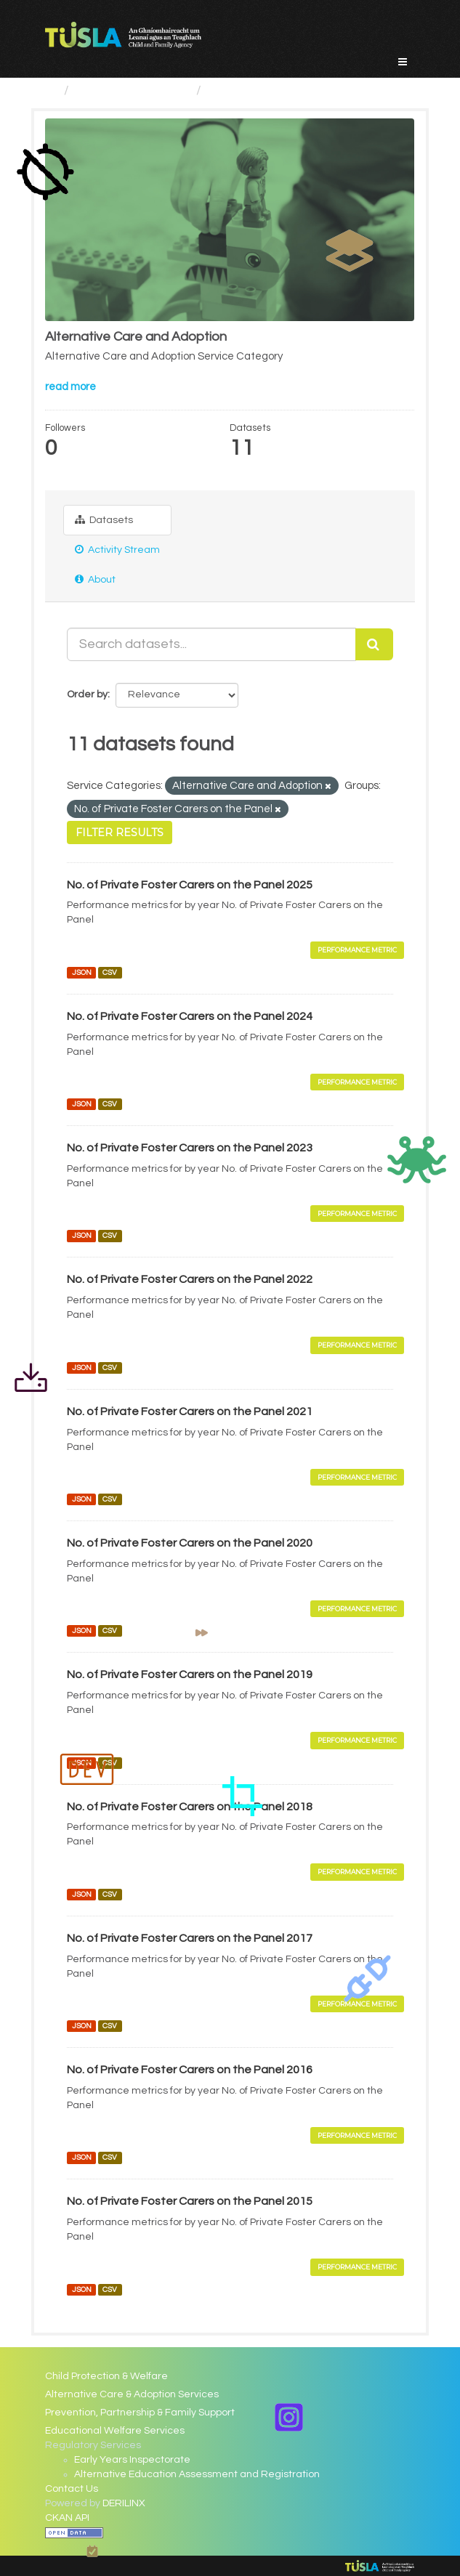 This screenshot has width=460, height=2576. I want to click on confirm or schedule an appointment, so click(92, 2551).